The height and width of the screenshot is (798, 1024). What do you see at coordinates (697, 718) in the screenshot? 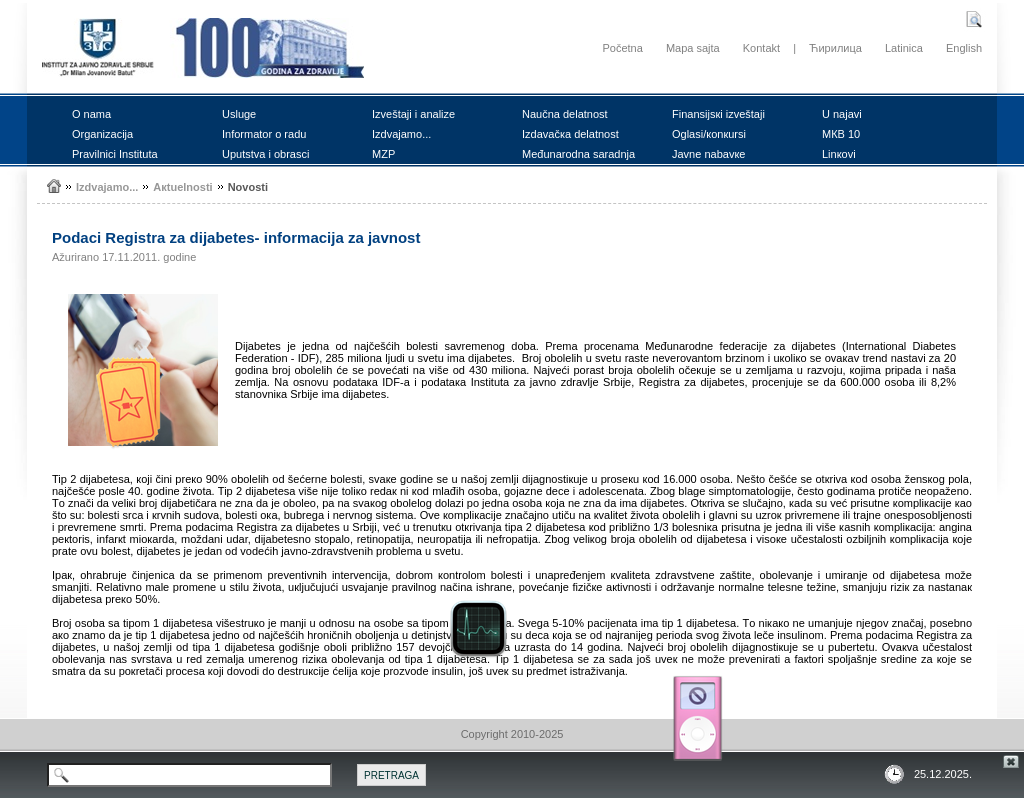
I see `iPod mini device in pink color` at bounding box center [697, 718].